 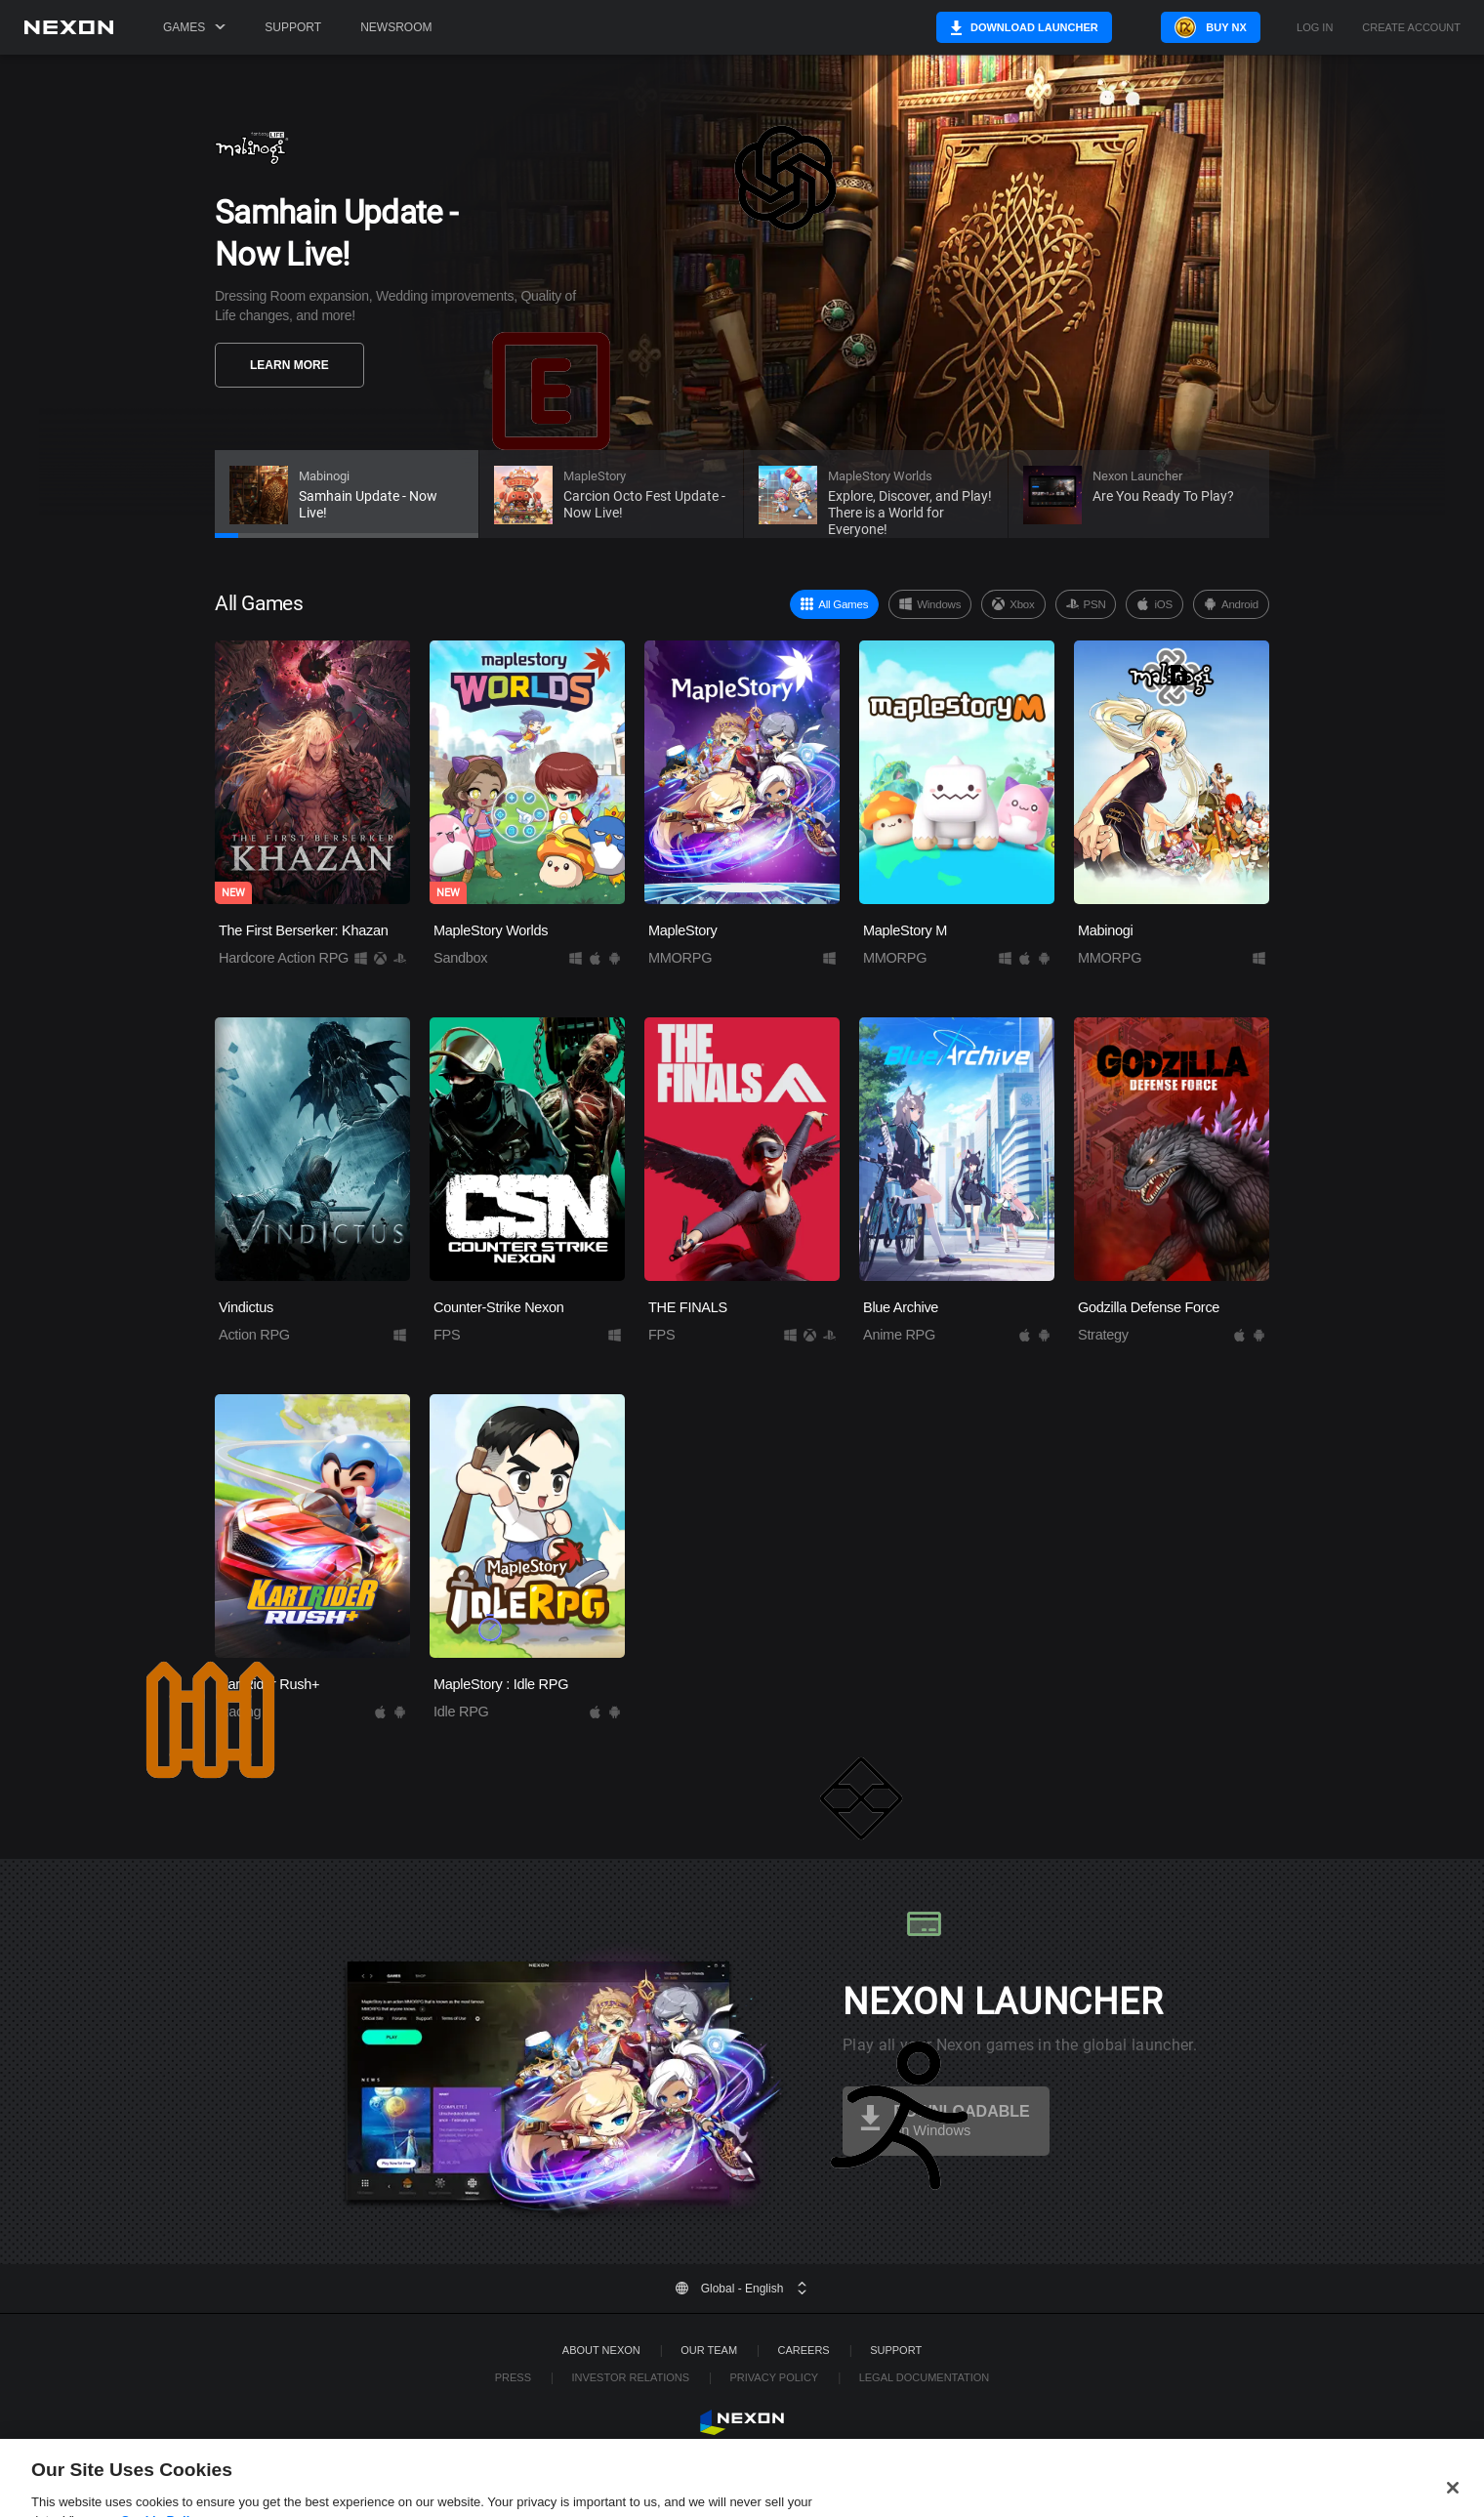 What do you see at coordinates (551, 391) in the screenshot?
I see `indicates explicit content warning` at bounding box center [551, 391].